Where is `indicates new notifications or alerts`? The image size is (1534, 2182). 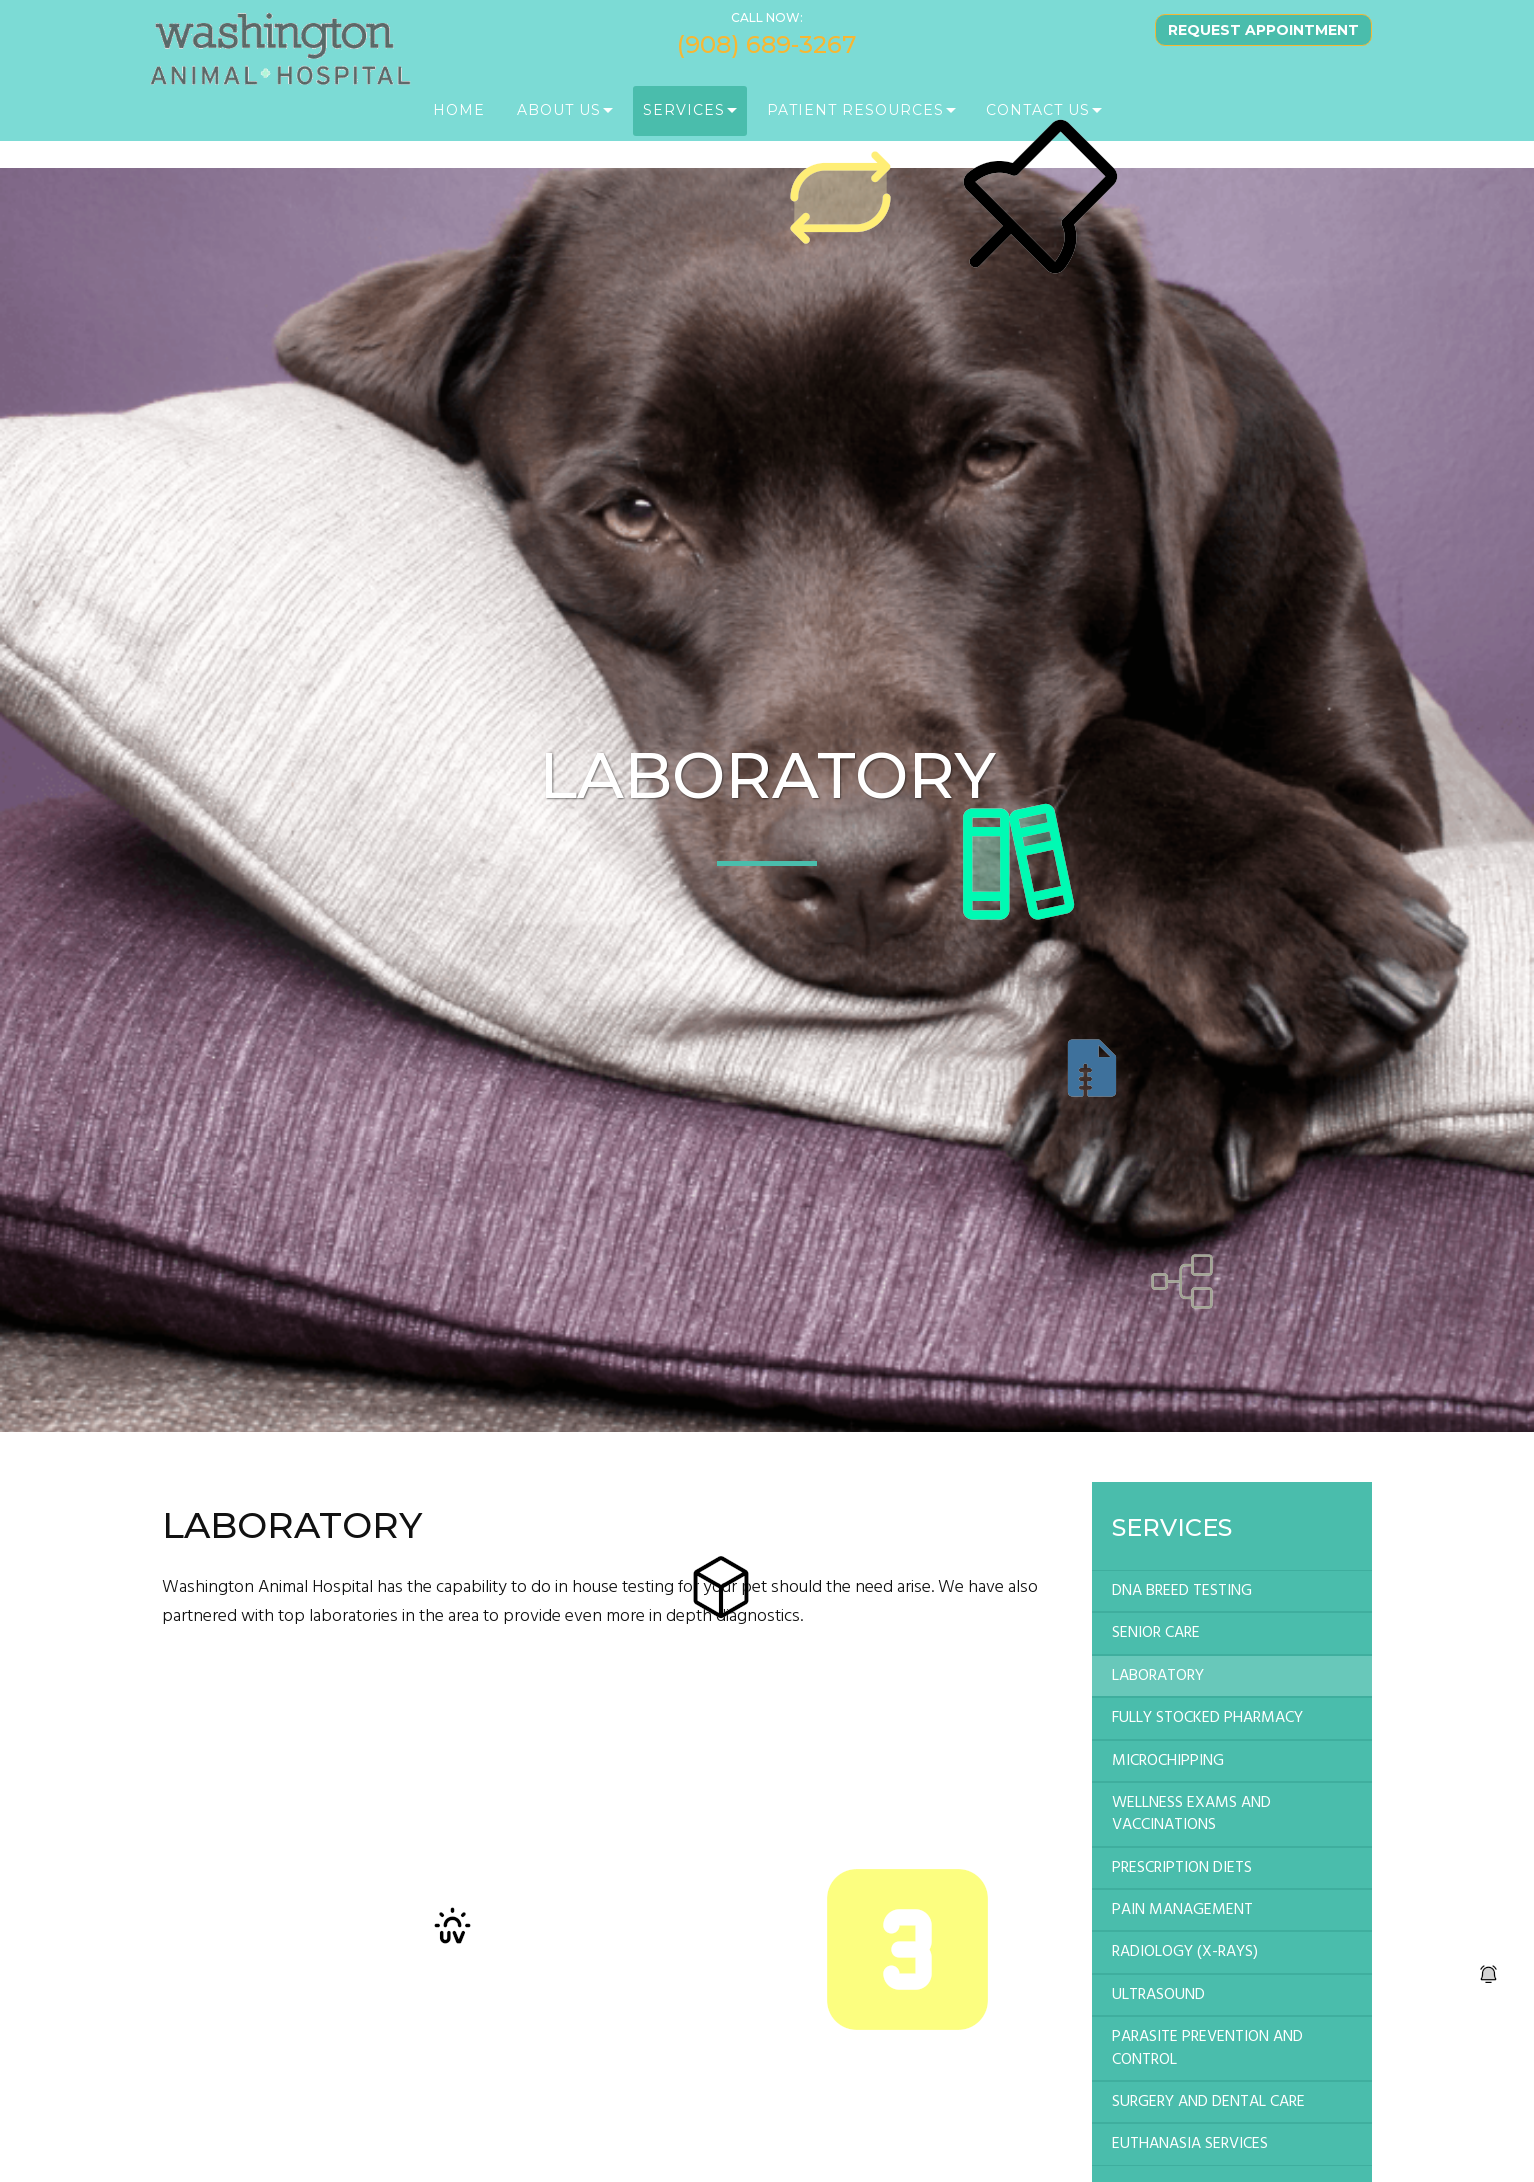
indicates new notifications or alerts is located at coordinates (1488, 1974).